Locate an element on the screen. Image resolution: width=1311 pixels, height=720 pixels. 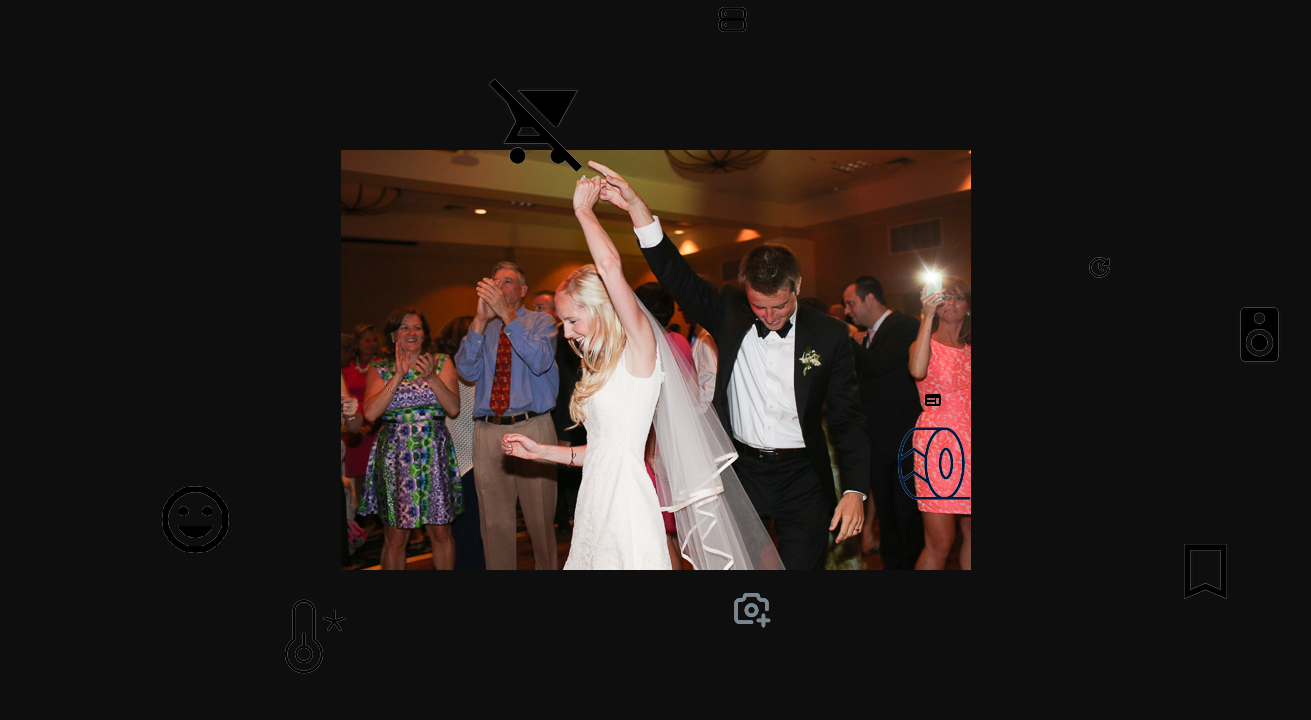
add a new photo is located at coordinates (751, 608).